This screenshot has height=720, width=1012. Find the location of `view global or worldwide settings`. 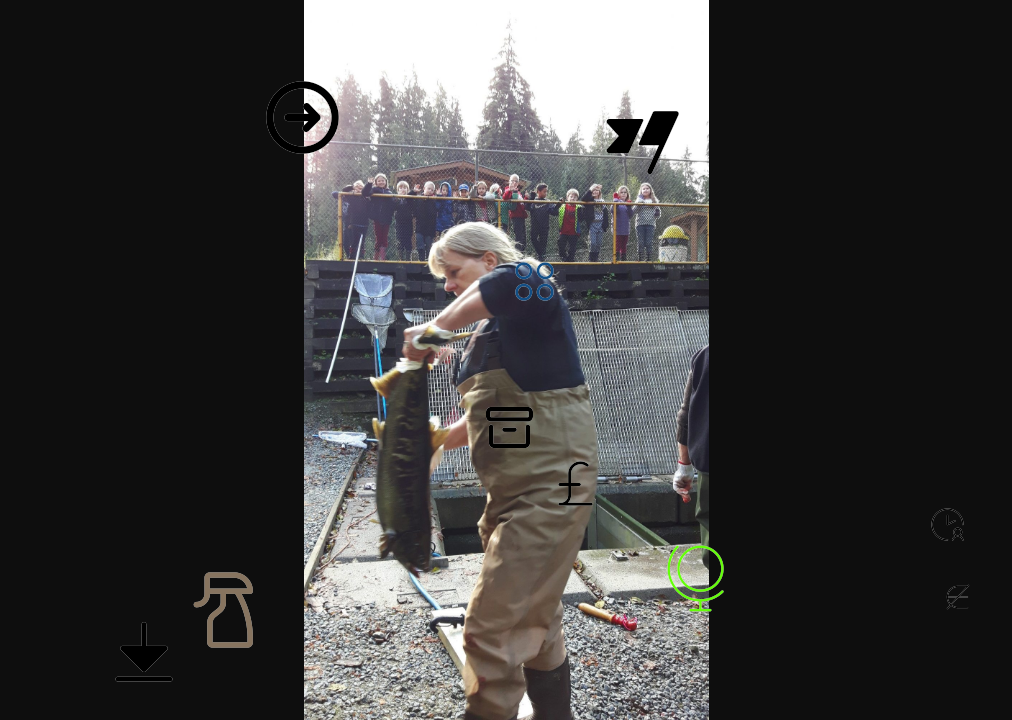

view global or worldwide settings is located at coordinates (698, 576).